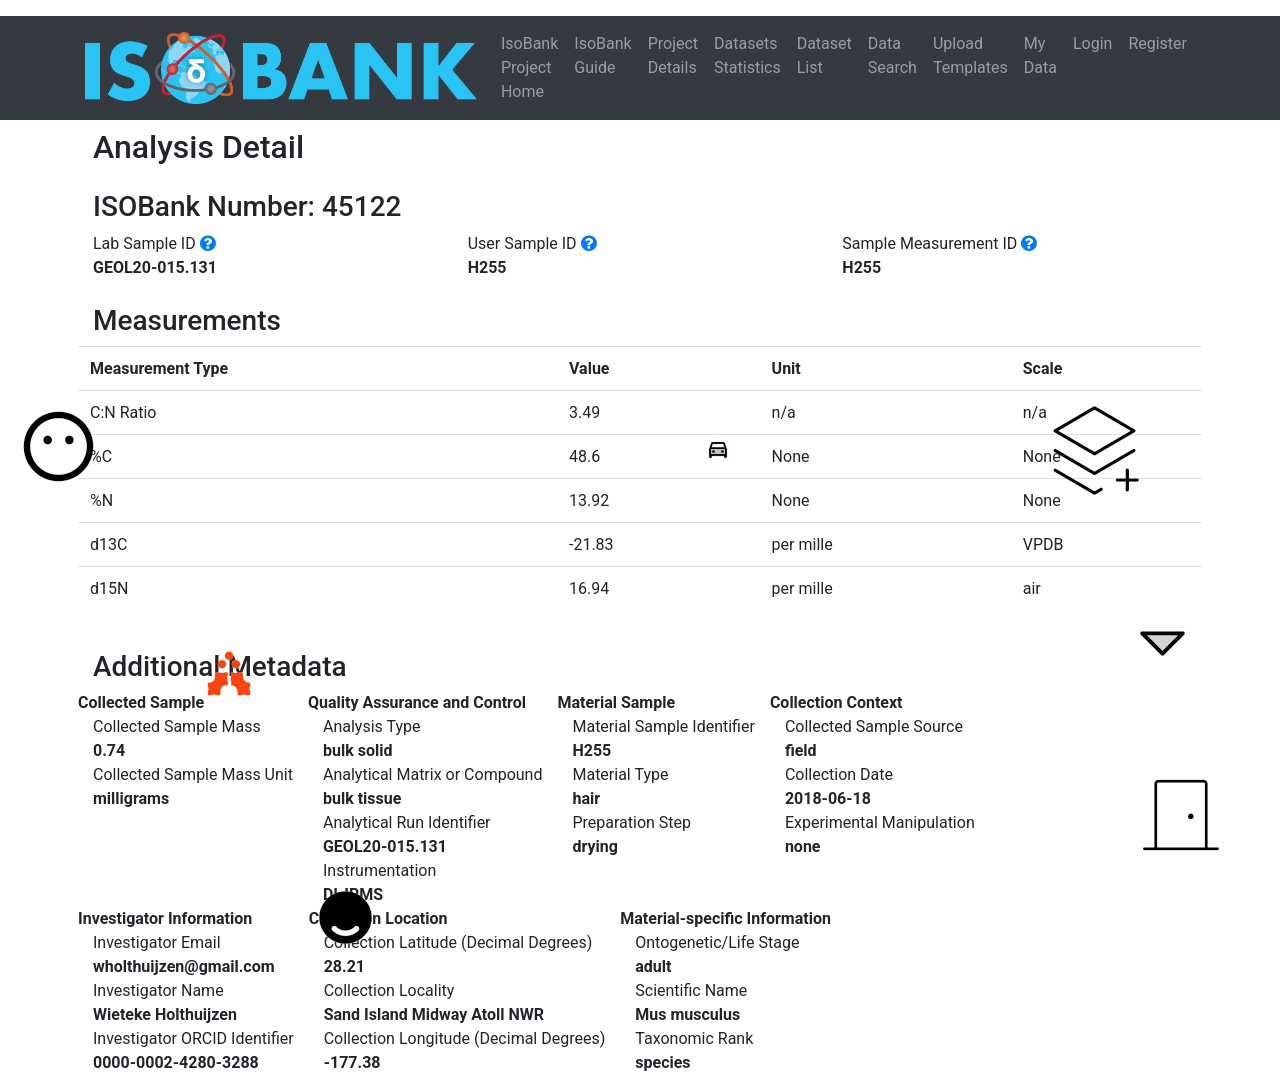 The height and width of the screenshot is (1083, 1280). I want to click on expand a dropdown menu, so click(1162, 641).